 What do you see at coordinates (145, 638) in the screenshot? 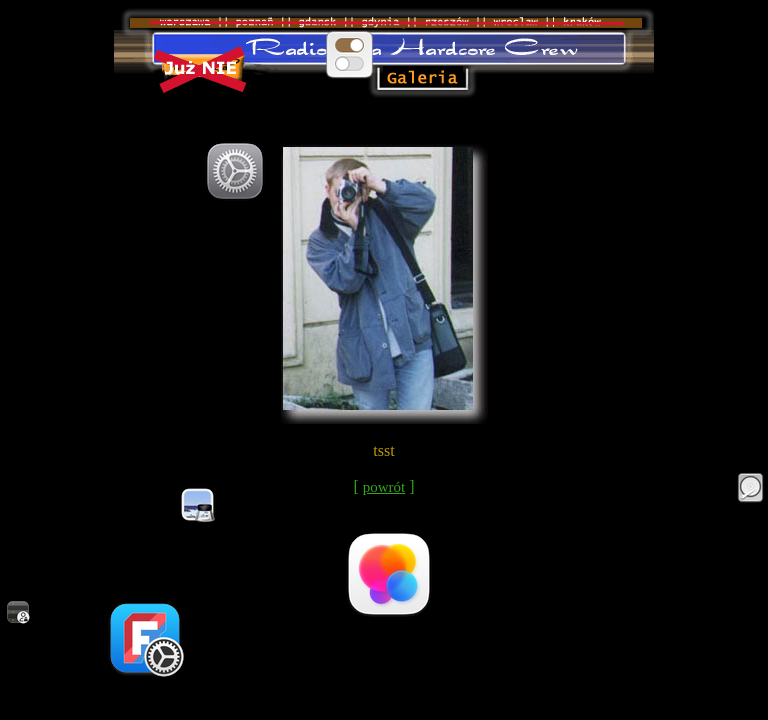
I see `open FreeCAD Link application` at bounding box center [145, 638].